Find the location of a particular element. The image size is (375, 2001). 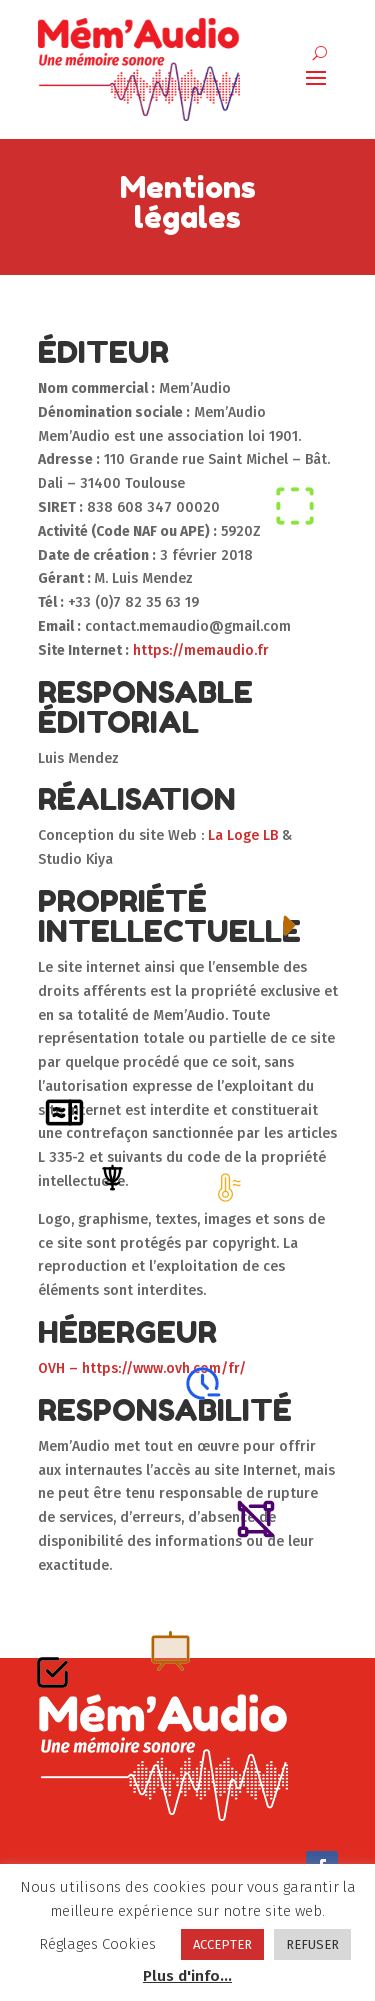

a selected or completed item is located at coordinates (52, 1672).